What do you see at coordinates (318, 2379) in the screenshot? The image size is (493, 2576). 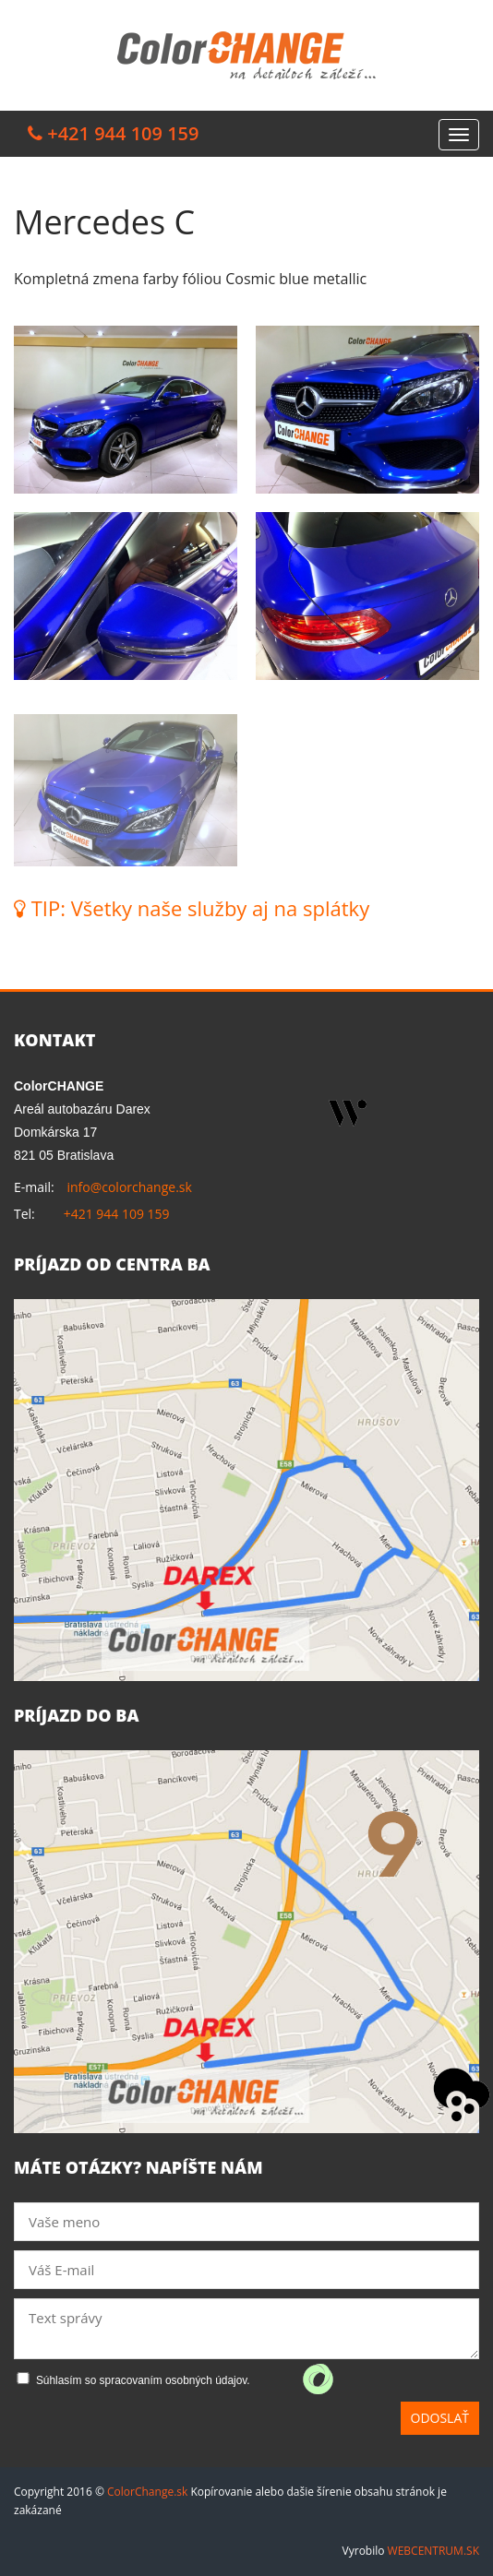 I see `activeloop brand logo` at bounding box center [318, 2379].